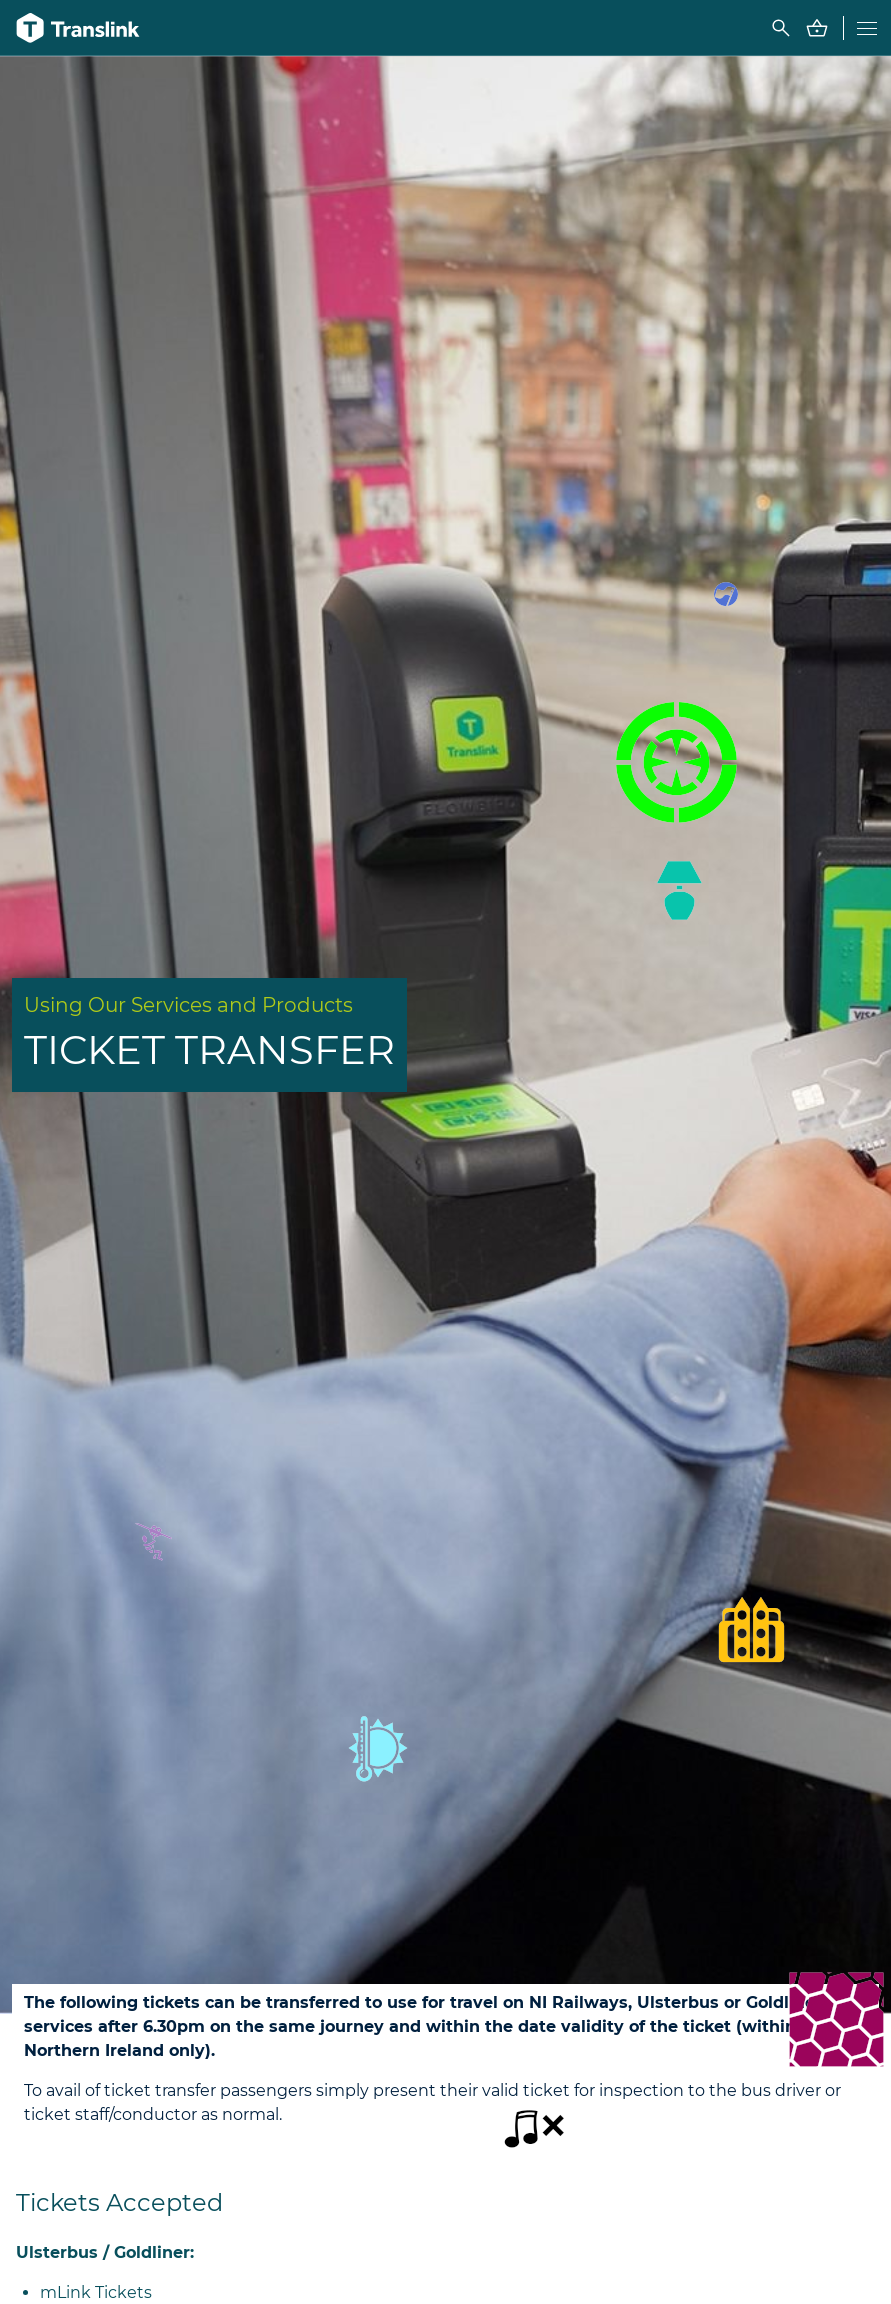 The image size is (891, 2304). I want to click on aim or target an object in-game, so click(676, 762).